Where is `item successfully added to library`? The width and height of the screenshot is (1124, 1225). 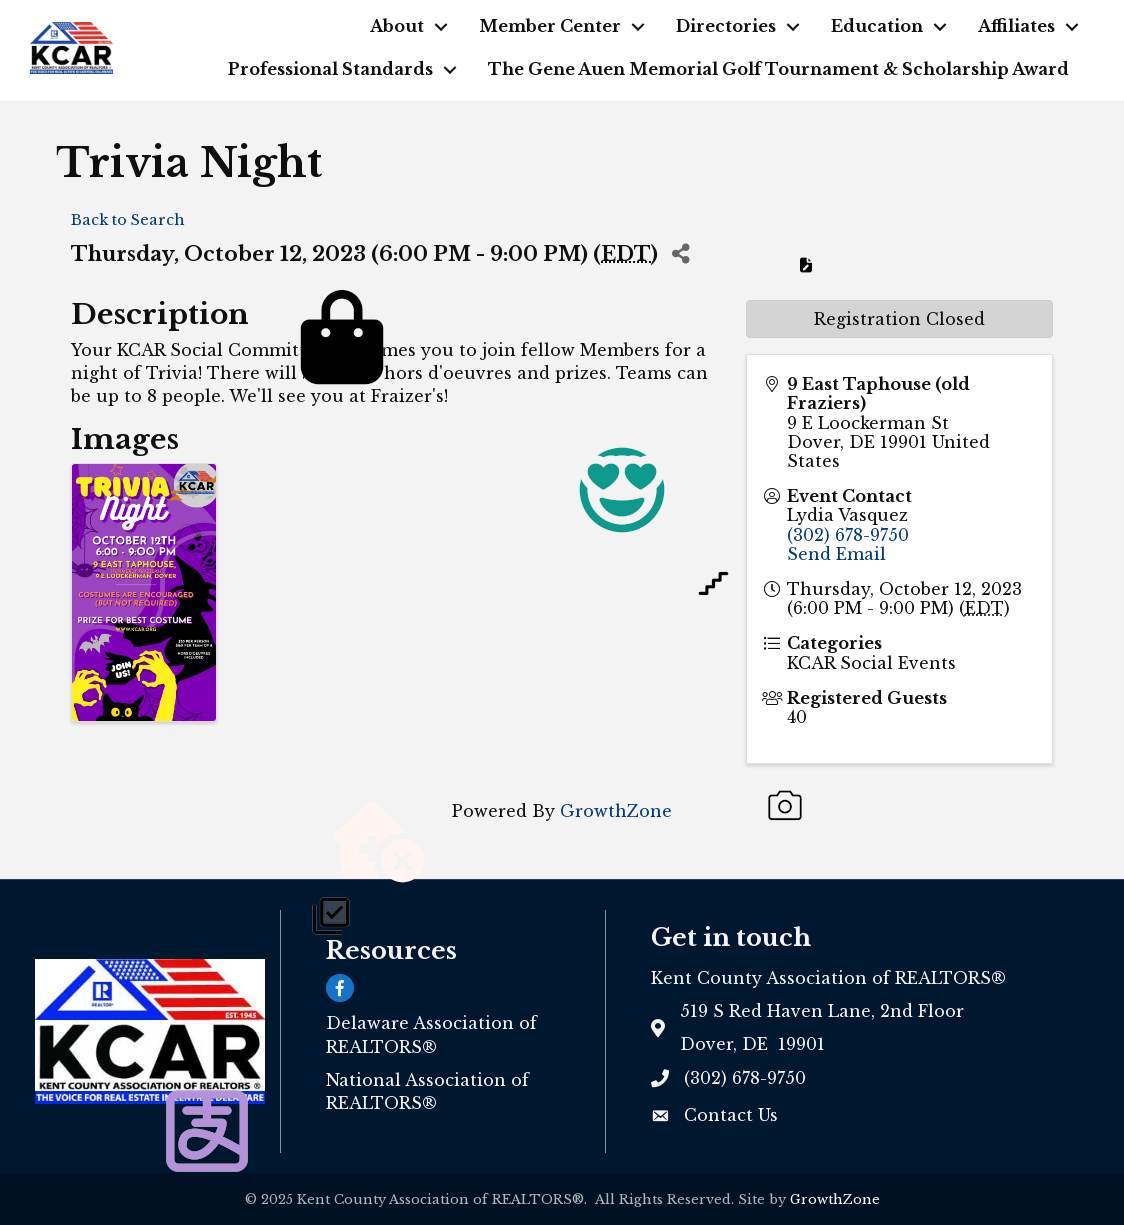 item successfully added to library is located at coordinates (331, 916).